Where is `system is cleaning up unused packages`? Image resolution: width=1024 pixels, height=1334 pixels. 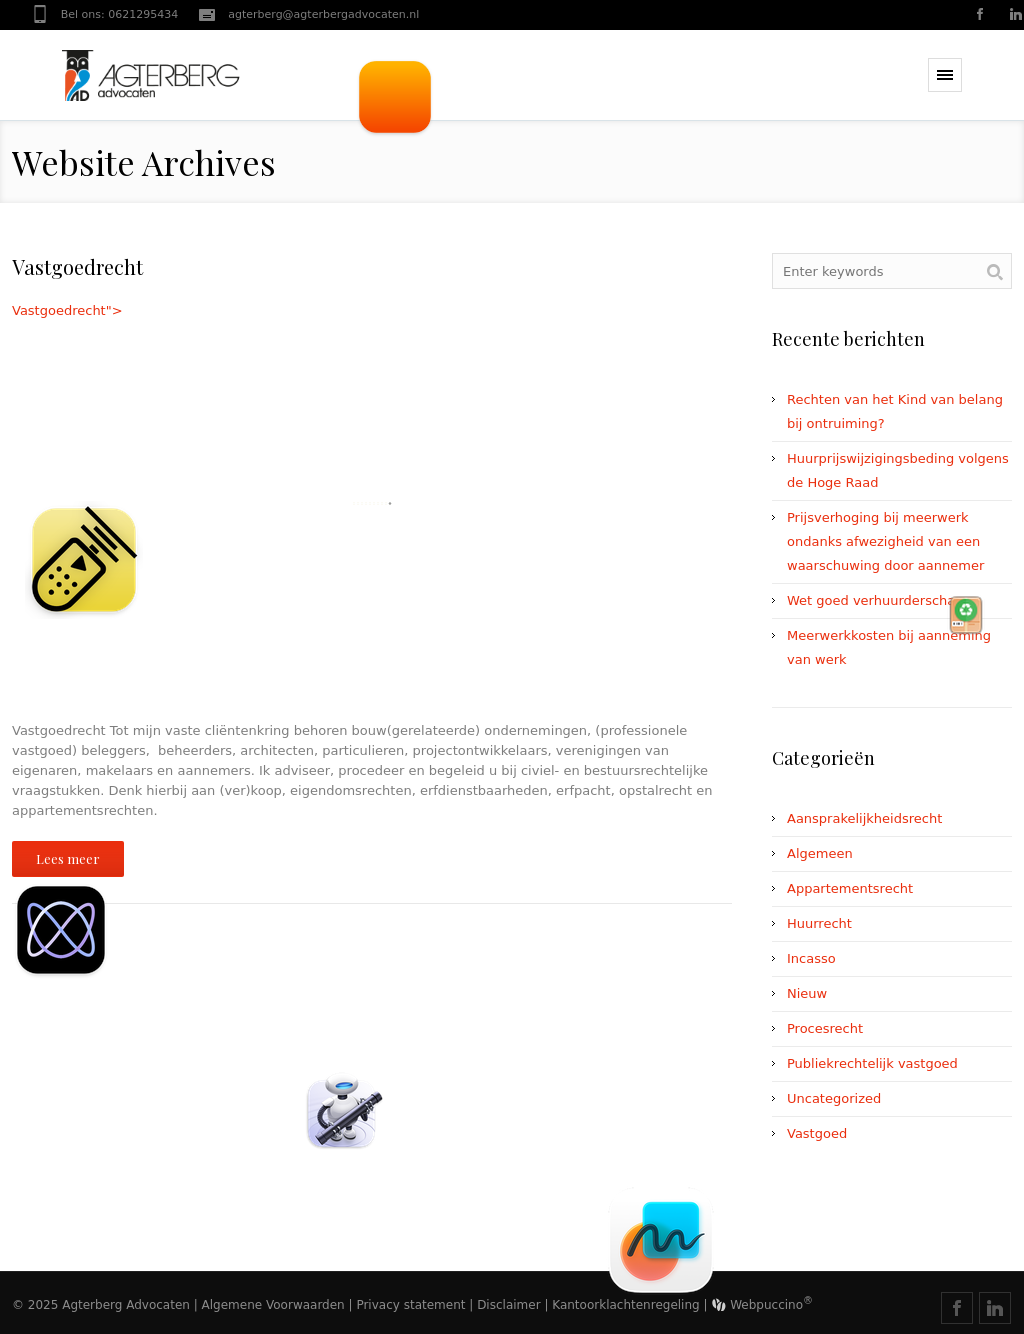
system is cleaning up unused packages is located at coordinates (966, 615).